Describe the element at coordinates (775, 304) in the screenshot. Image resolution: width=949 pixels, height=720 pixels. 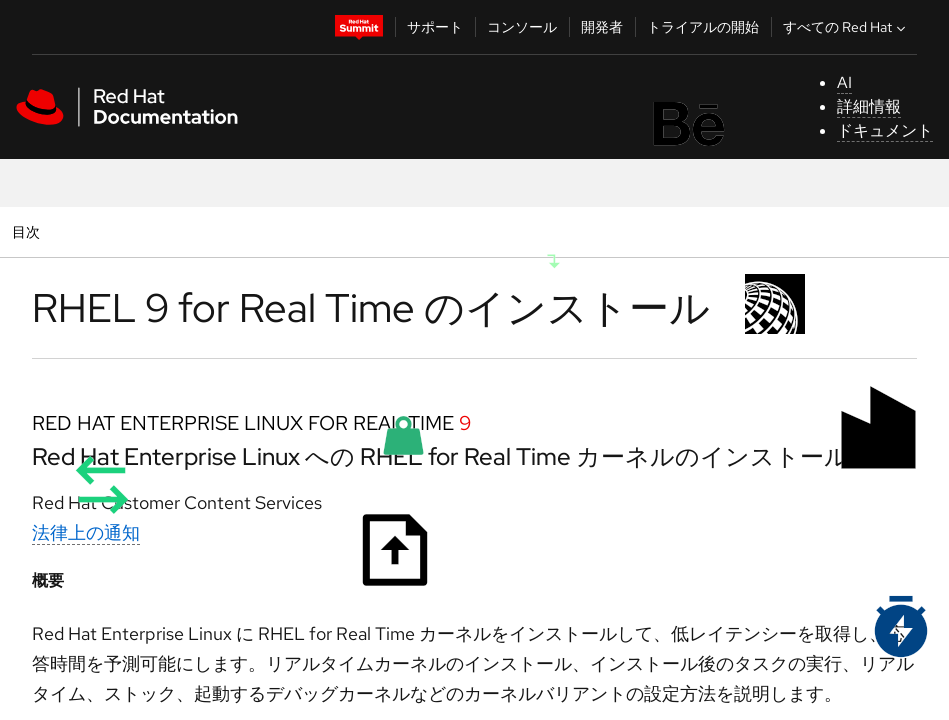
I see `united airlines app or website` at that location.